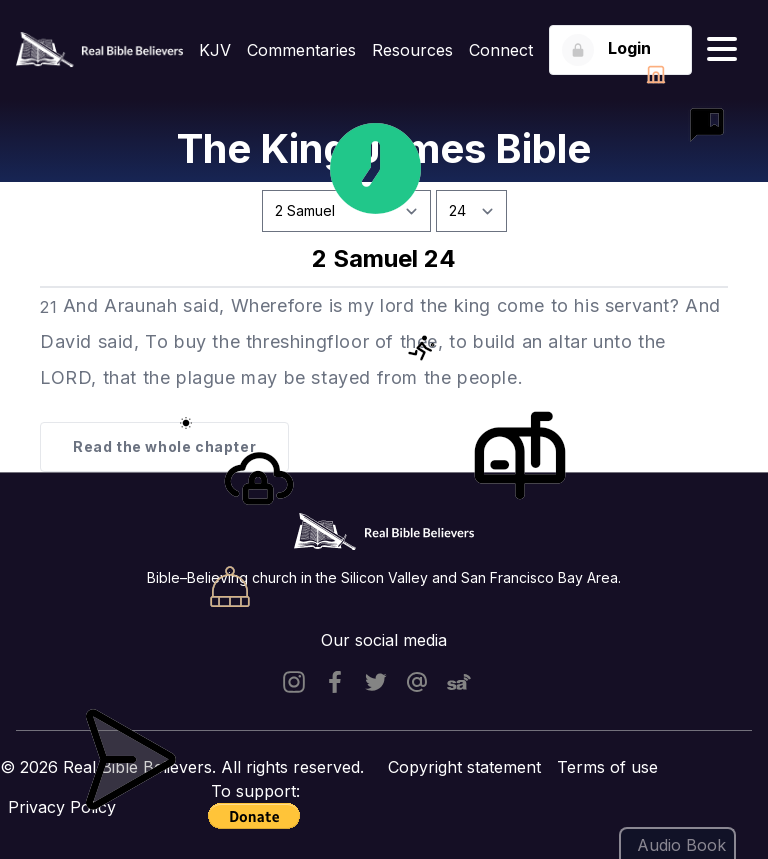 The height and width of the screenshot is (859, 768). Describe the element at coordinates (125, 759) in the screenshot. I see `send message` at that location.